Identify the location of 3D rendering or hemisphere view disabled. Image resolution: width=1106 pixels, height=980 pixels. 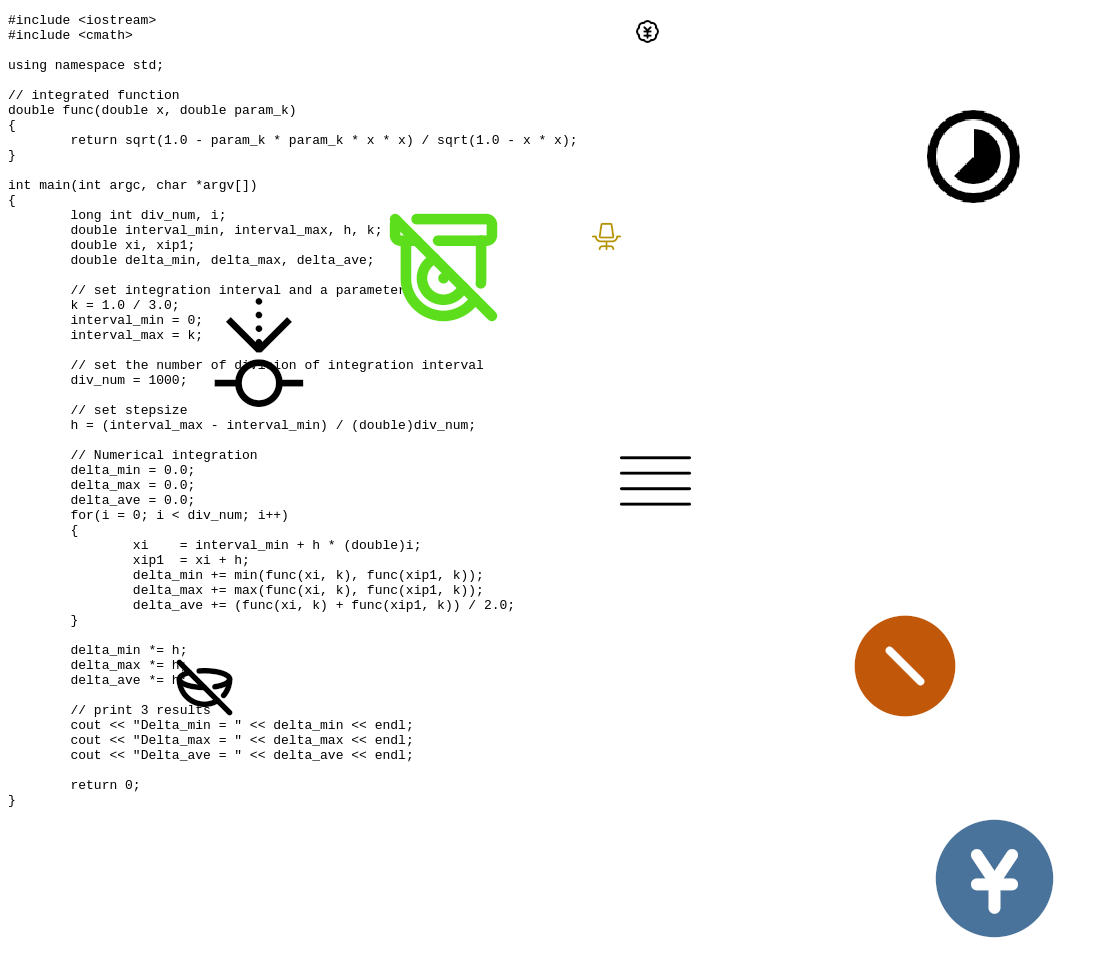
(204, 687).